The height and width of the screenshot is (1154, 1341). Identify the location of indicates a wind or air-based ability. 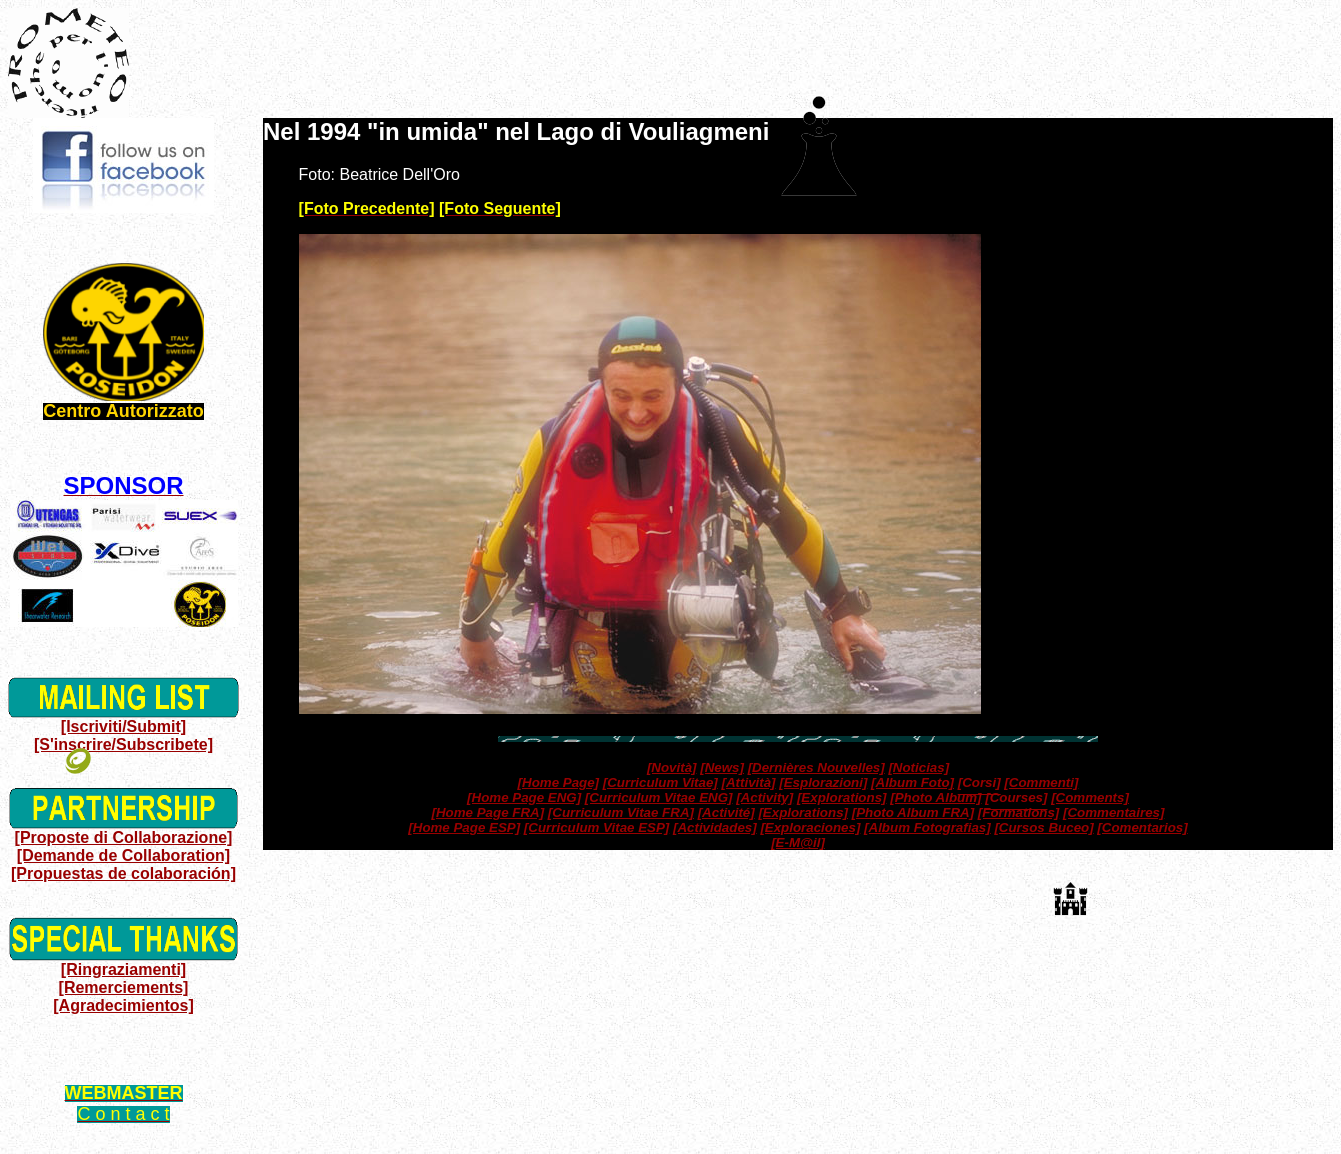
(78, 761).